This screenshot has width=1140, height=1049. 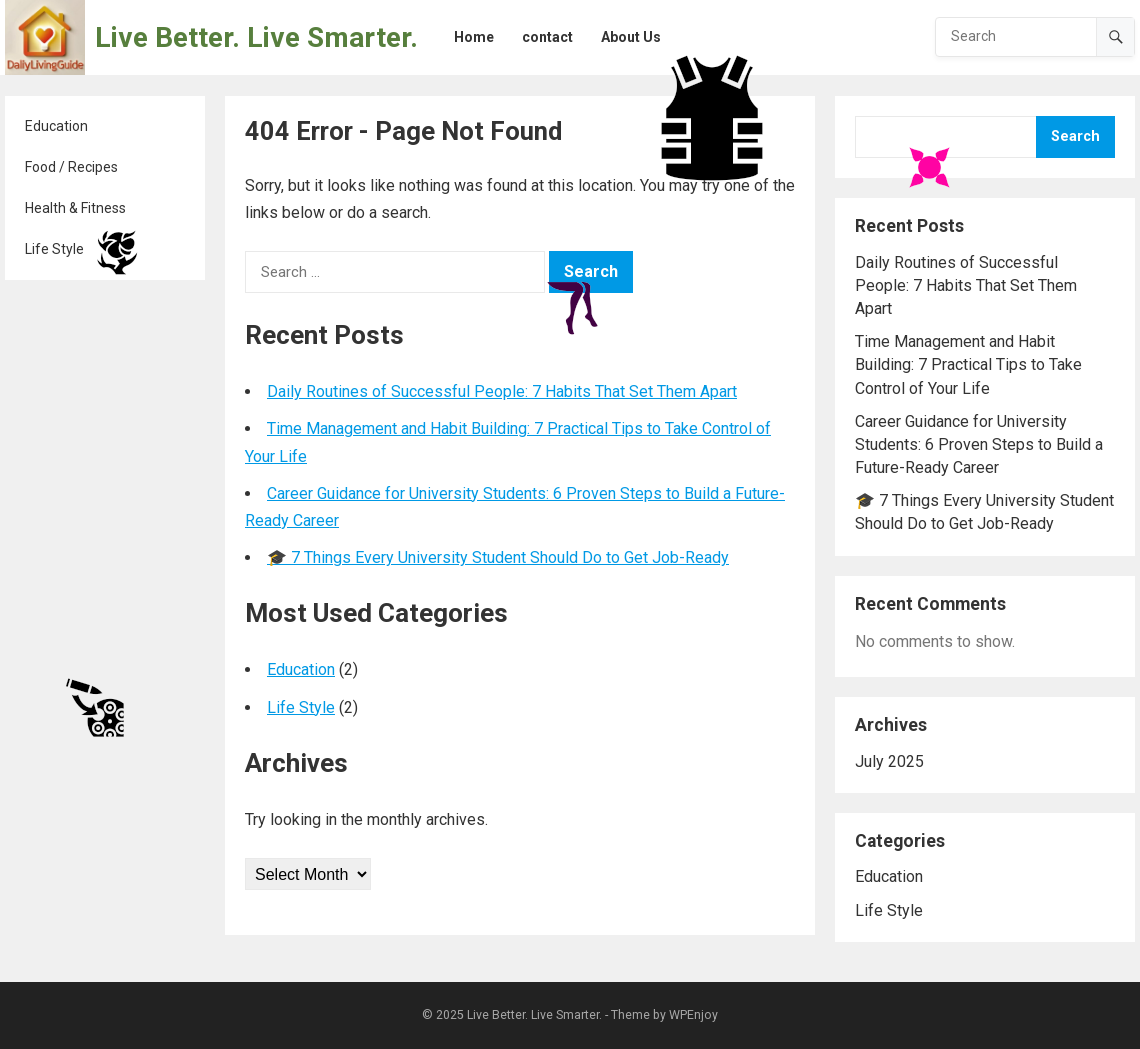 What do you see at coordinates (94, 707) in the screenshot?
I see `reload weapon ammunition` at bounding box center [94, 707].